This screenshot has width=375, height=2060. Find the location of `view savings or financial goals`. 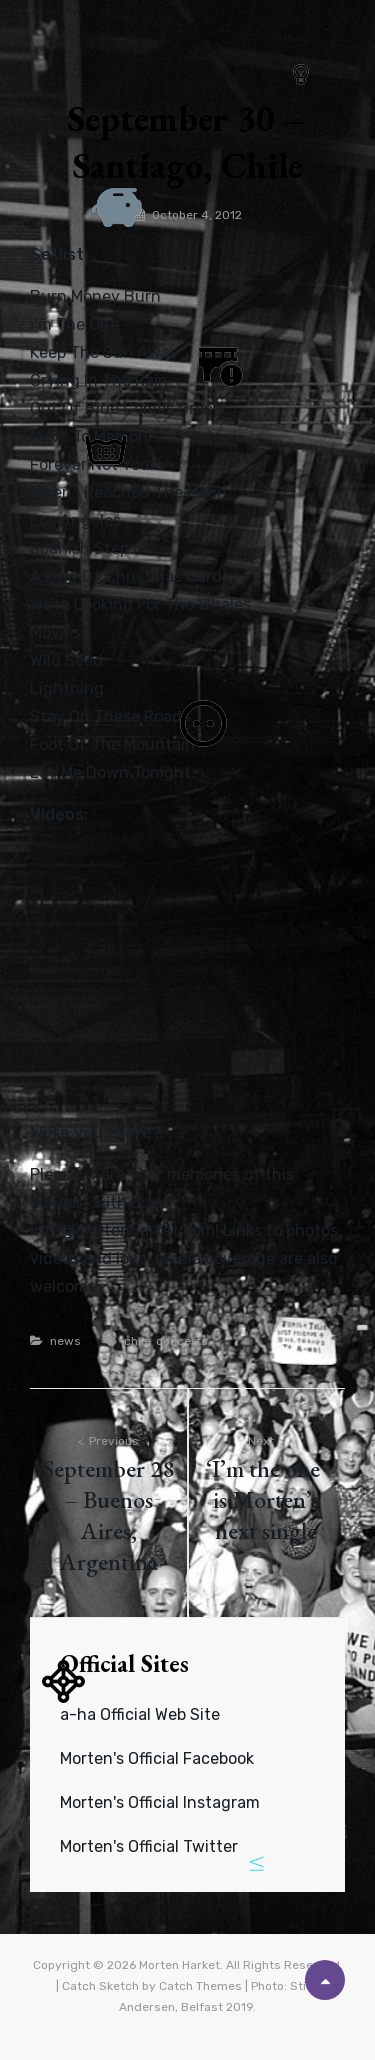

view savings or financial goals is located at coordinates (117, 207).